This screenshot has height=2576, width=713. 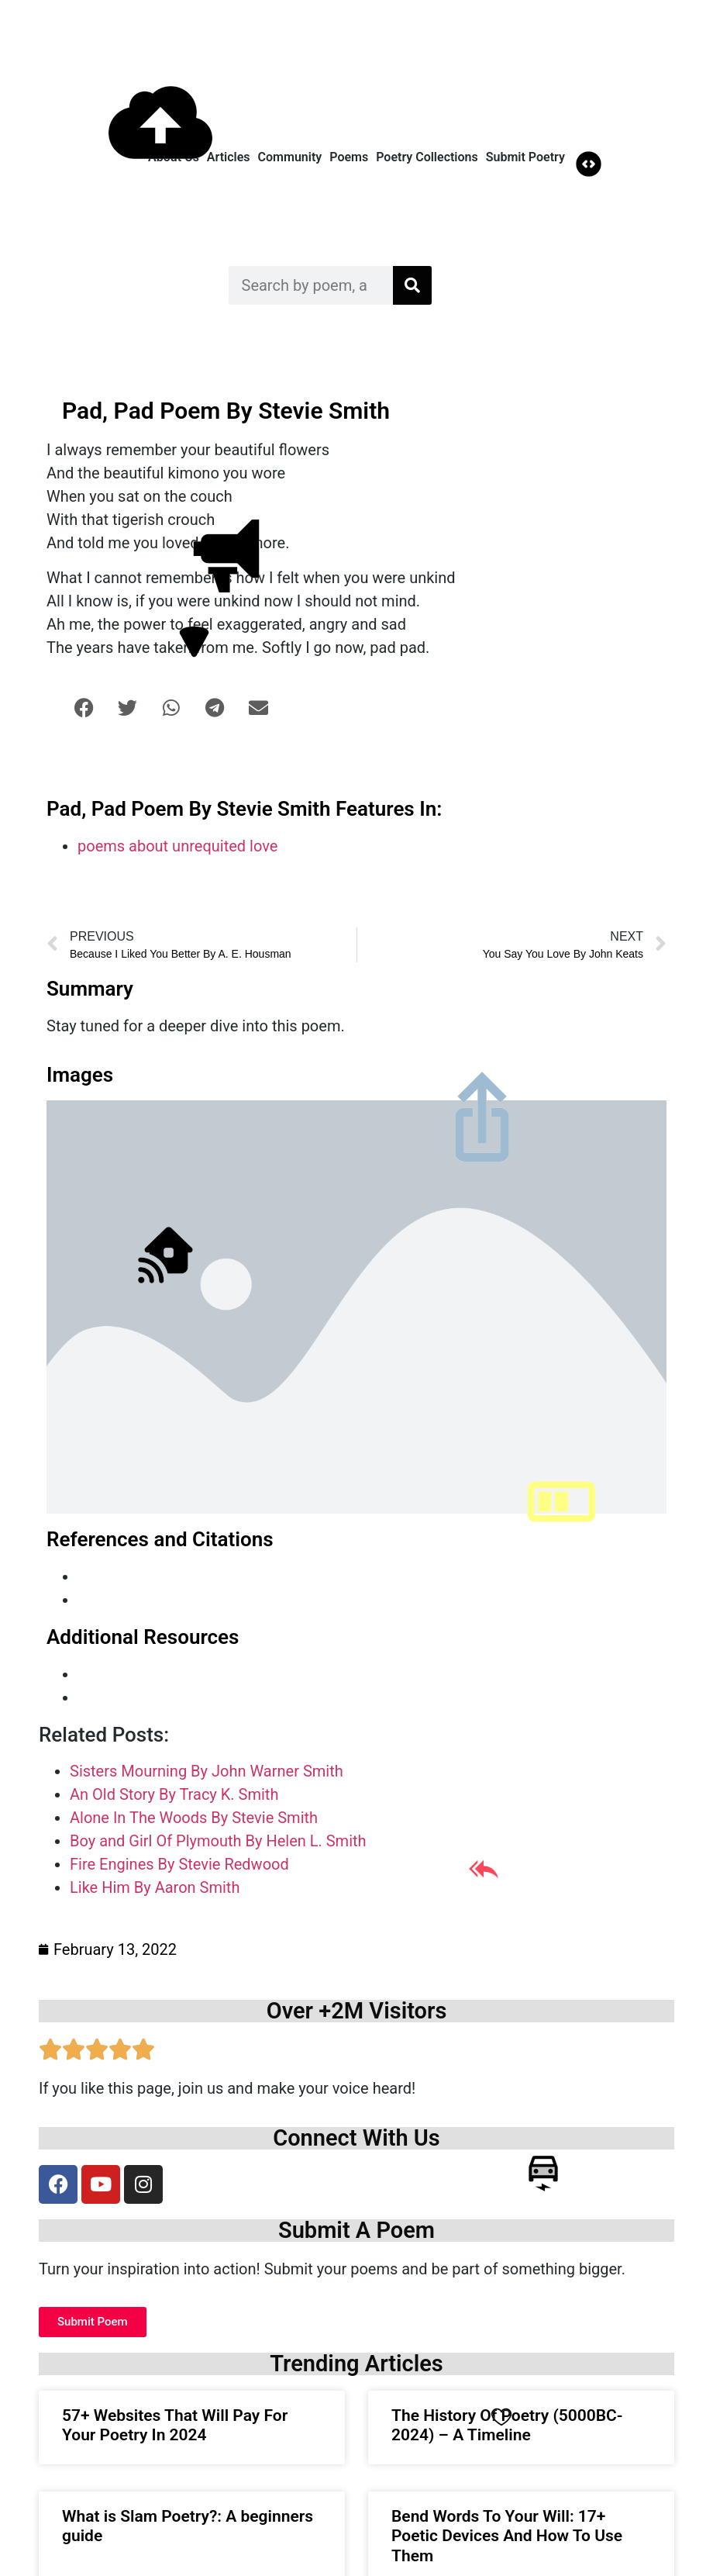 I want to click on access smart home controls, so click(x=167, y=1254).